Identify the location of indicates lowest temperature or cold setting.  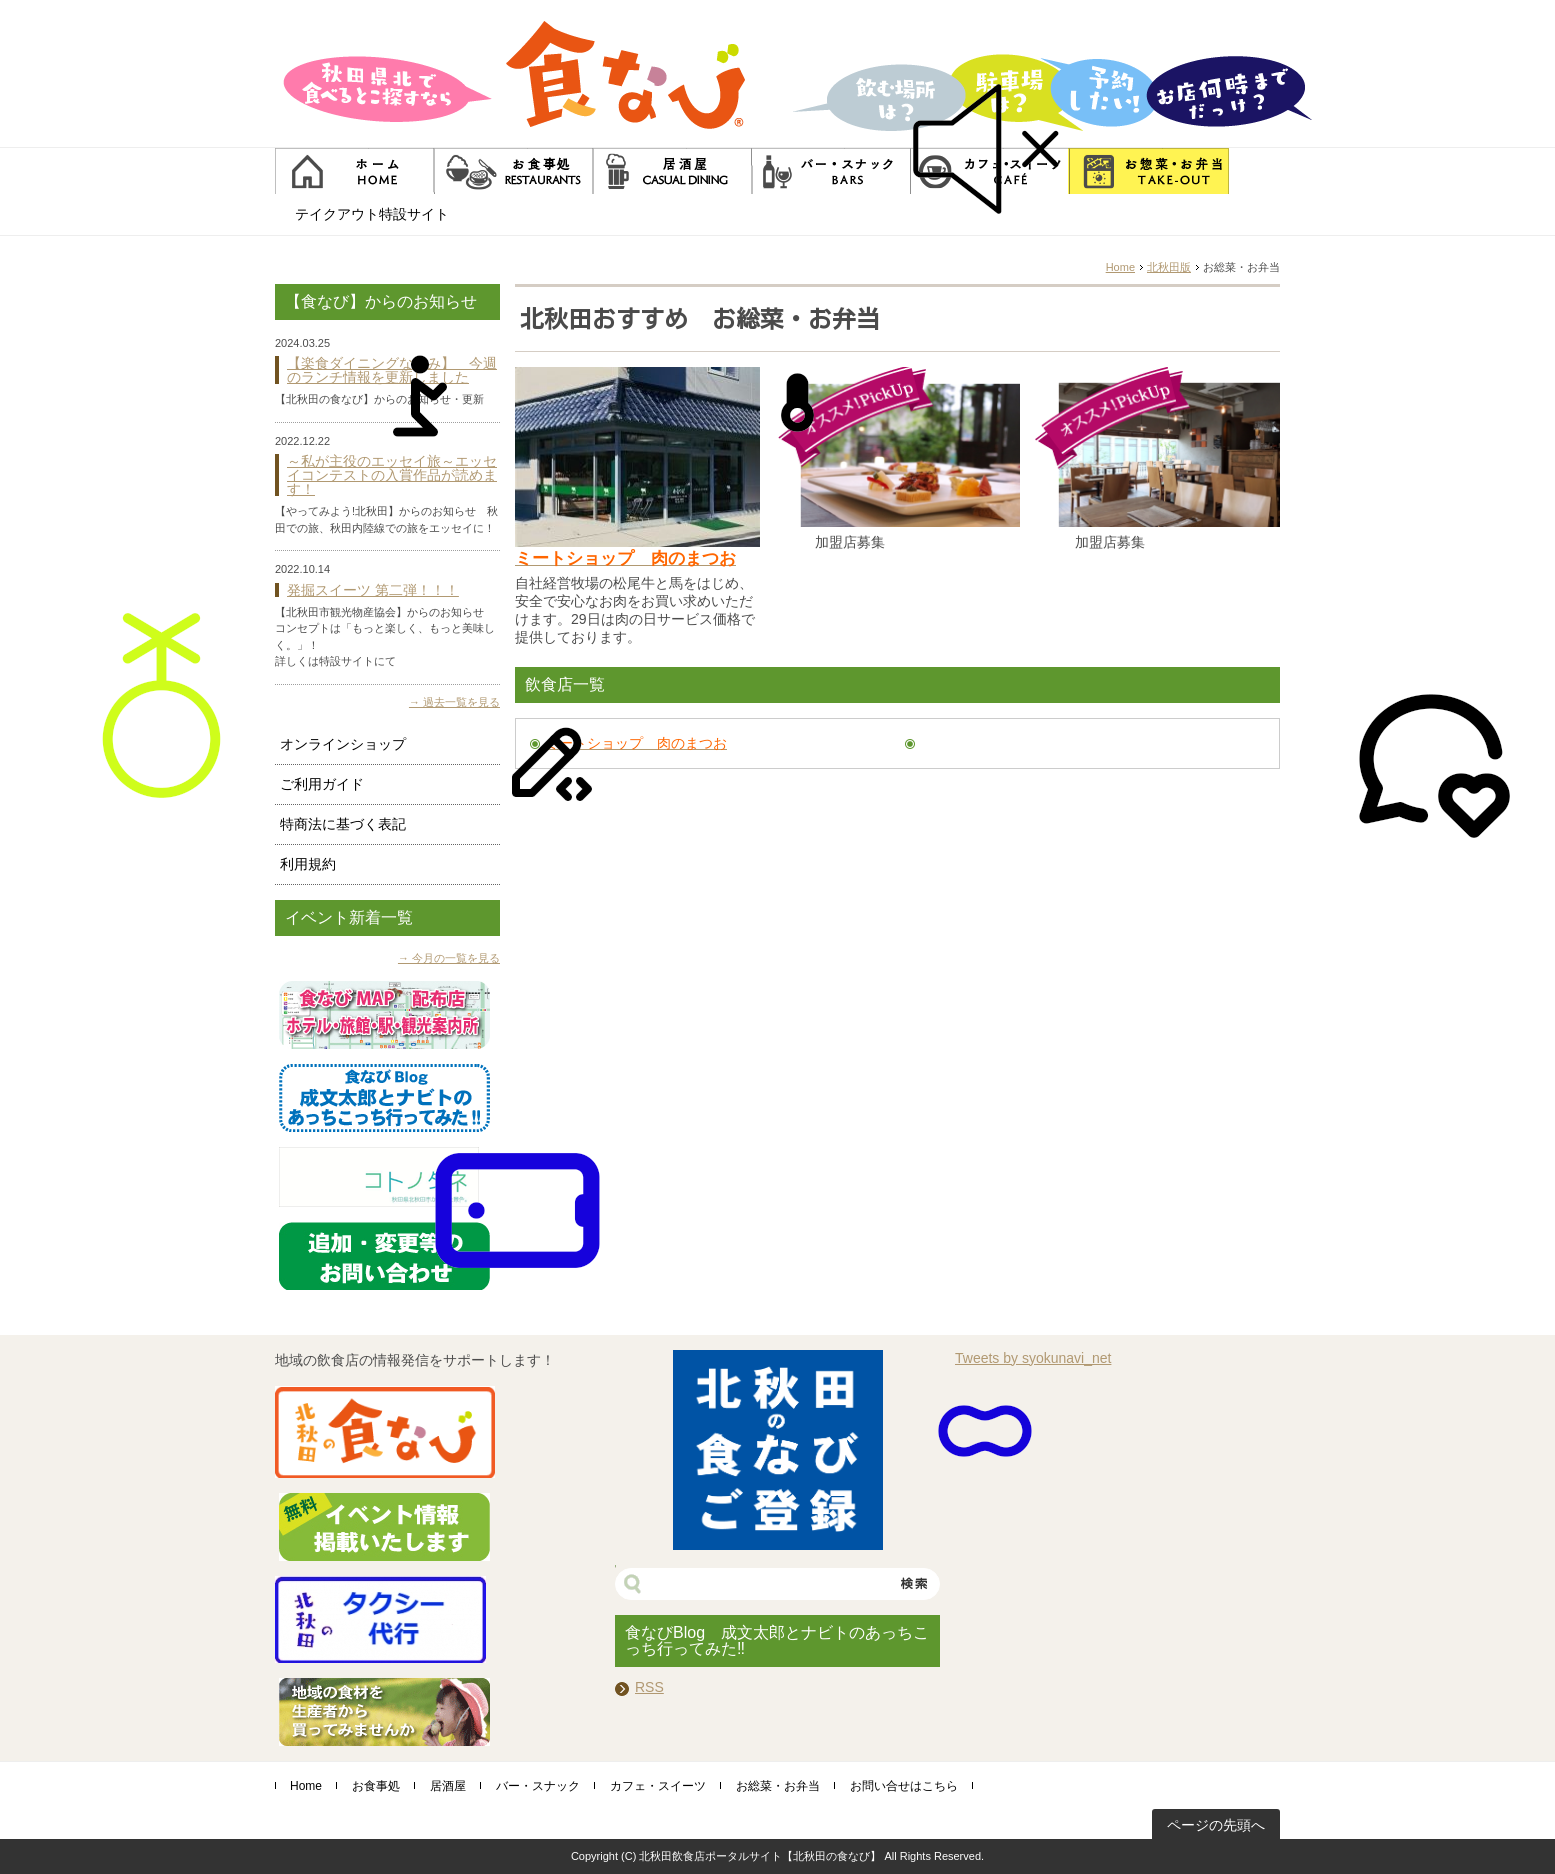
(797, 402).